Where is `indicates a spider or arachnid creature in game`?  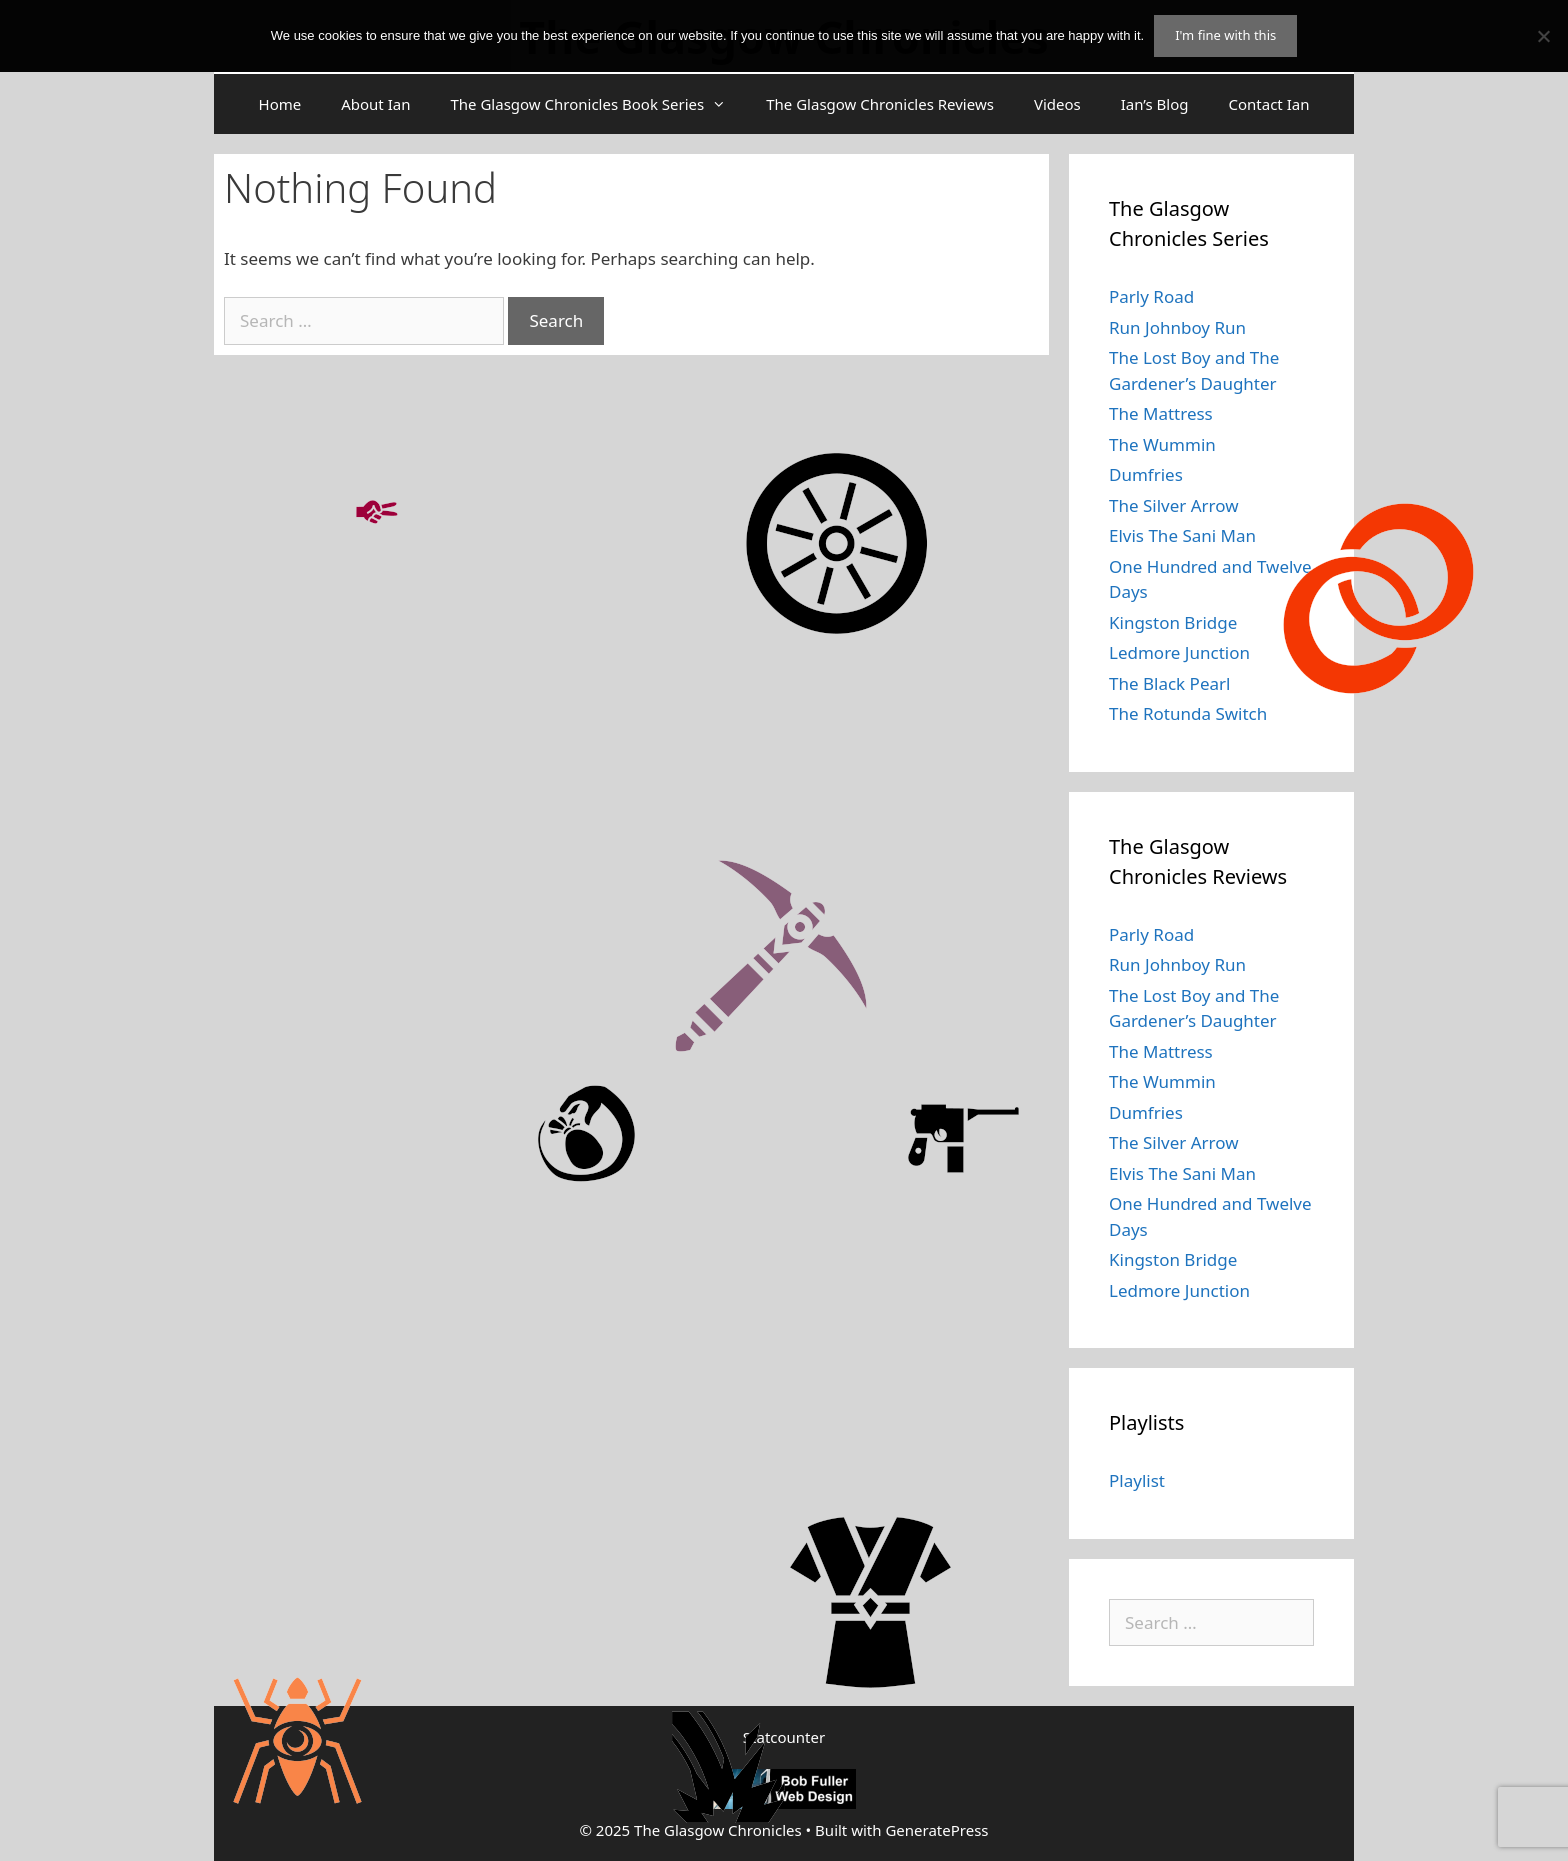 indicates a spider or arachnid creature in game is located at coordinates (297, 1740).